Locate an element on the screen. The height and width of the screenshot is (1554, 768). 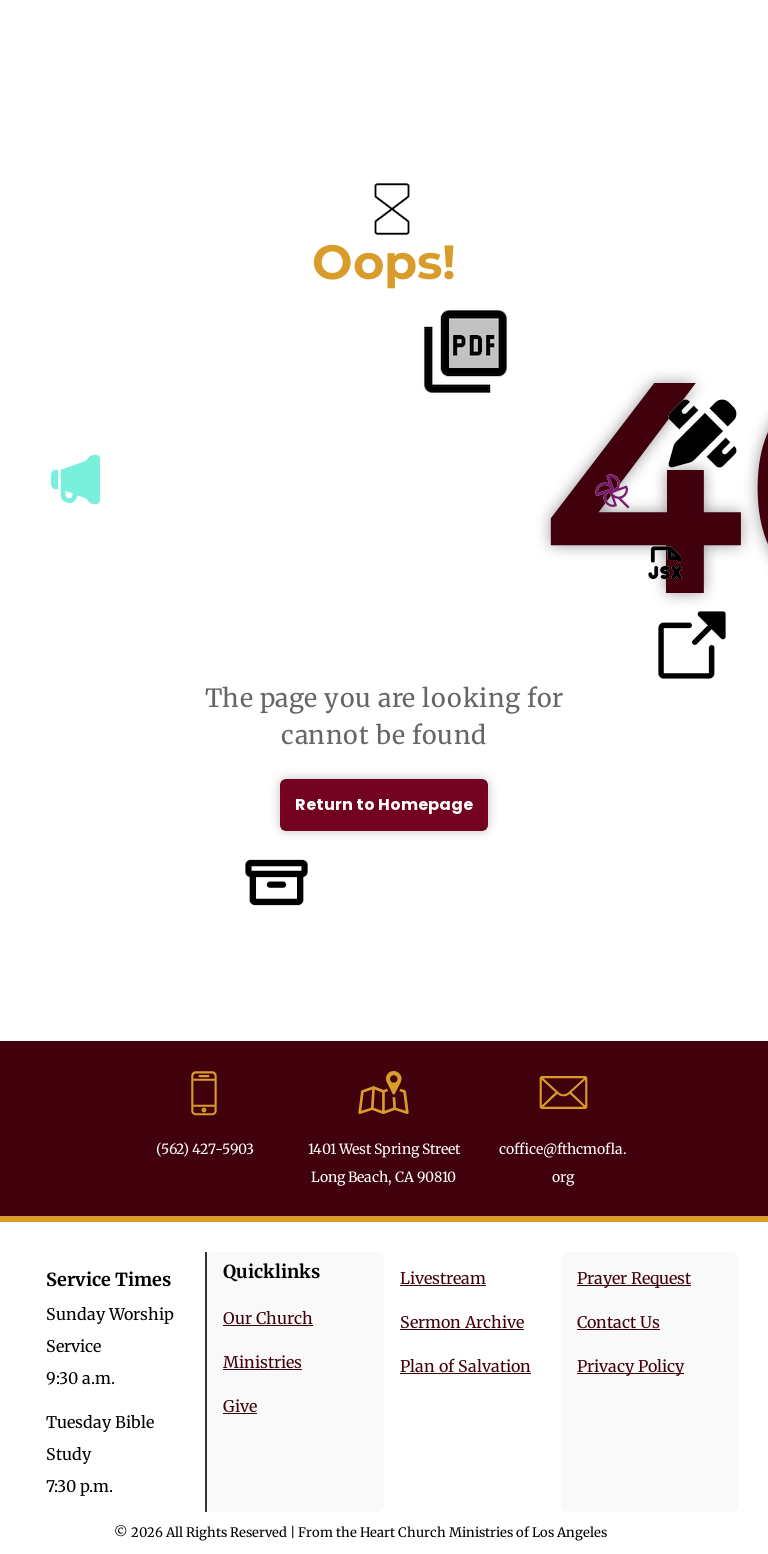
decorative or playful element indicating fun or whimsy is located at coordinates (613, 492).